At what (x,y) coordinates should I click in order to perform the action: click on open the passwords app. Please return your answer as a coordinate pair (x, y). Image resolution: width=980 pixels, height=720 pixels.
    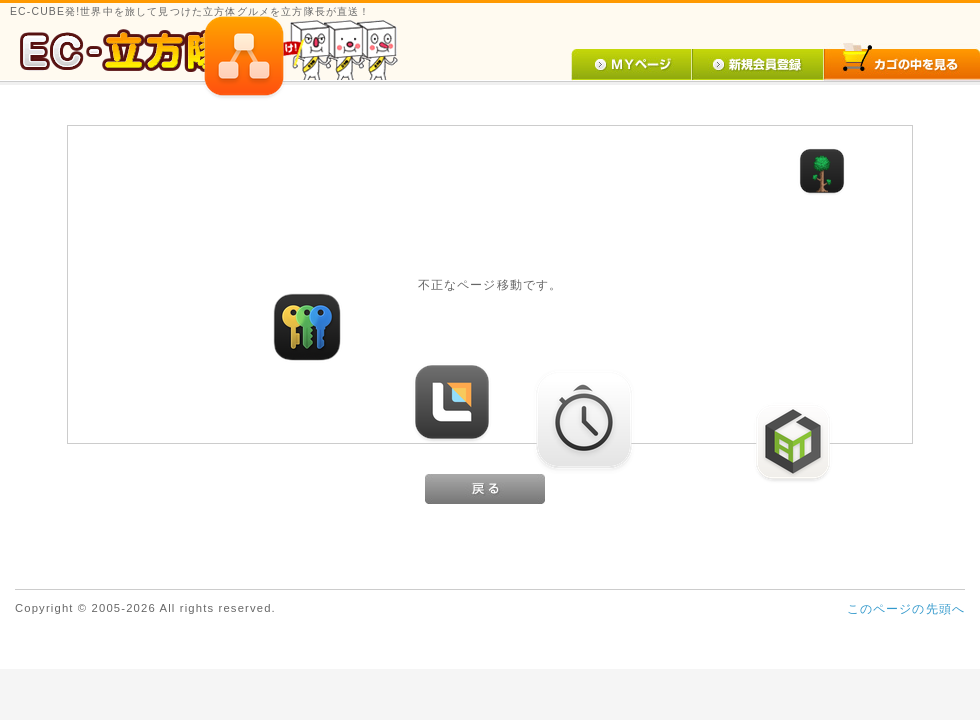
    Looking at the image, I should click on (307, 327).